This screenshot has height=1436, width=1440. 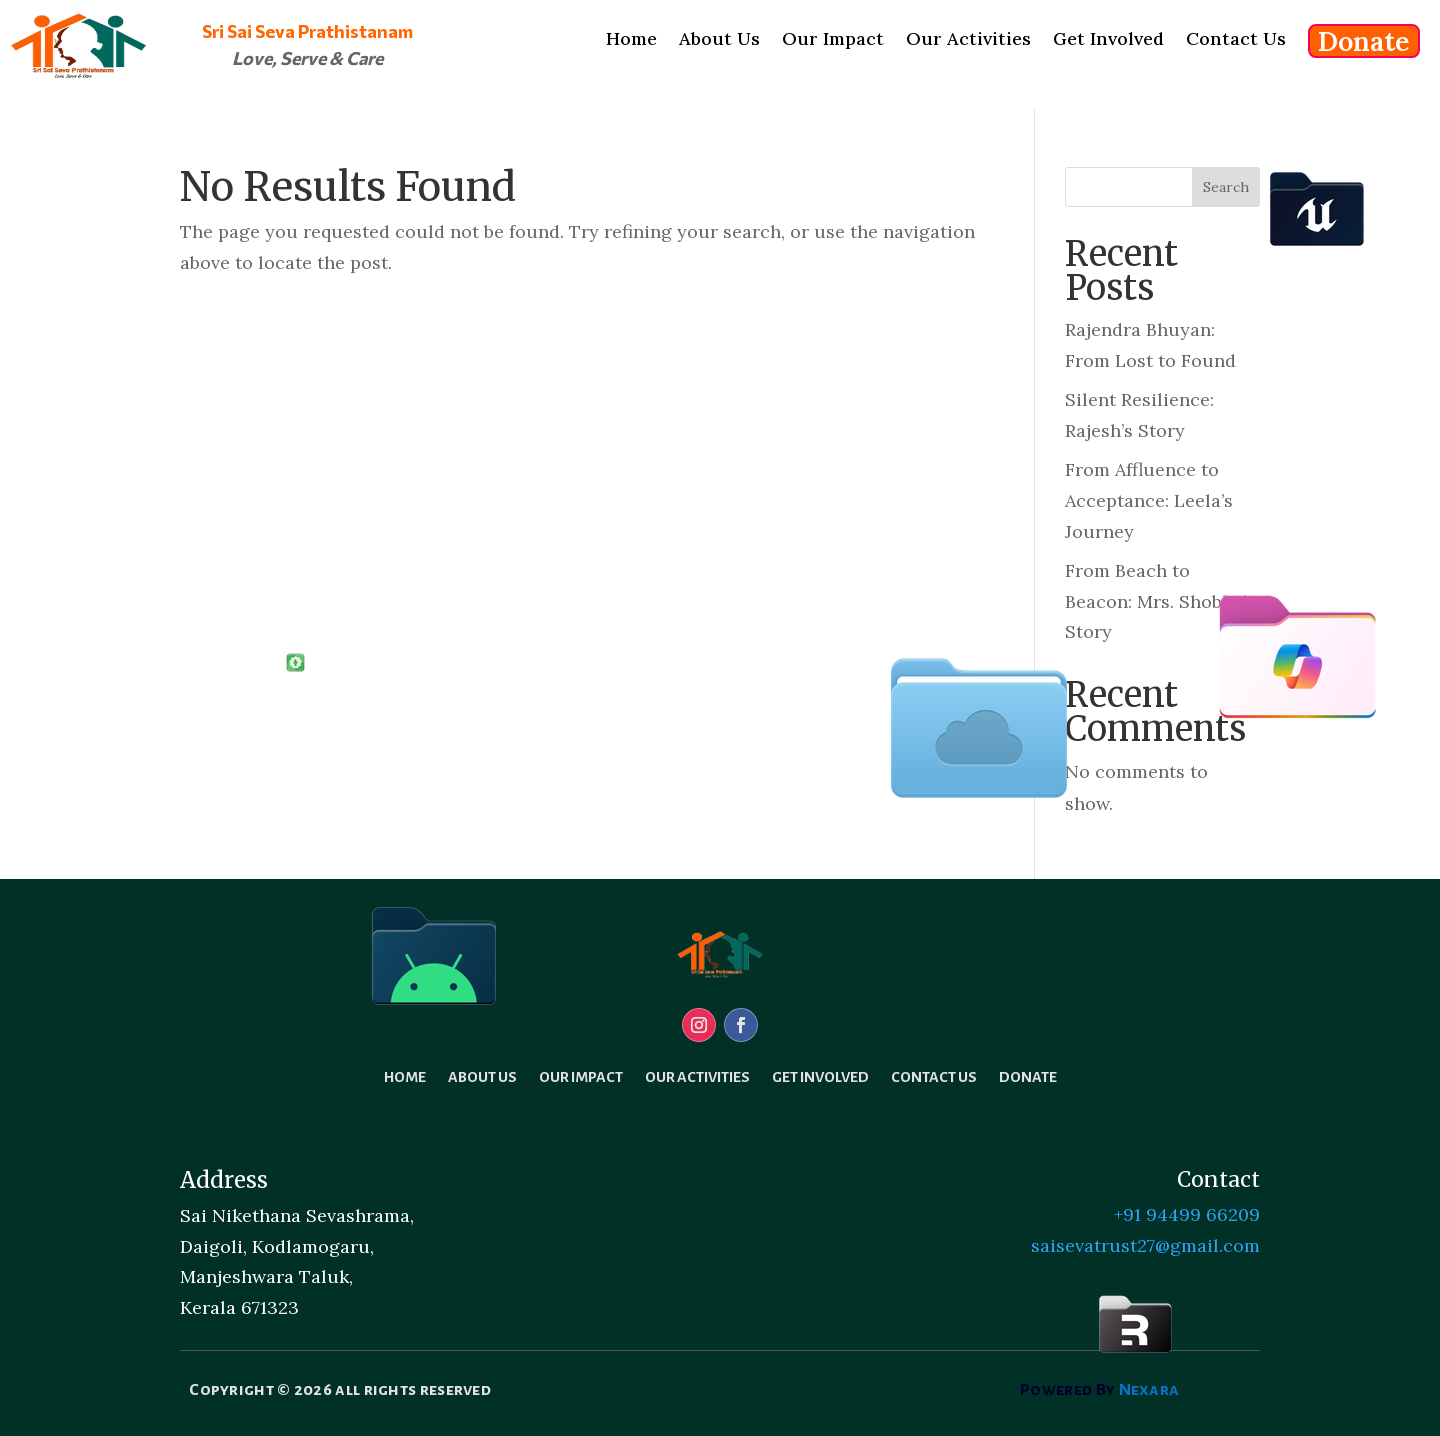 What do you see at coordinates (979, 728) in the screenshot?
I see `access cloud-synced files and folders` at bounding box center [979, 728].